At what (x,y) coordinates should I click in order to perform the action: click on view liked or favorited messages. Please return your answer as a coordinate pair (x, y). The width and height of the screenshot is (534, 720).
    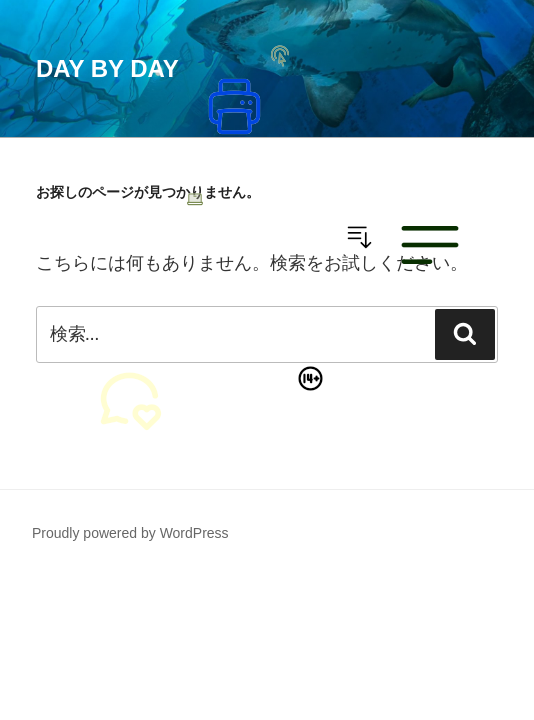
    Looking at the image, I should click on (129, 398).